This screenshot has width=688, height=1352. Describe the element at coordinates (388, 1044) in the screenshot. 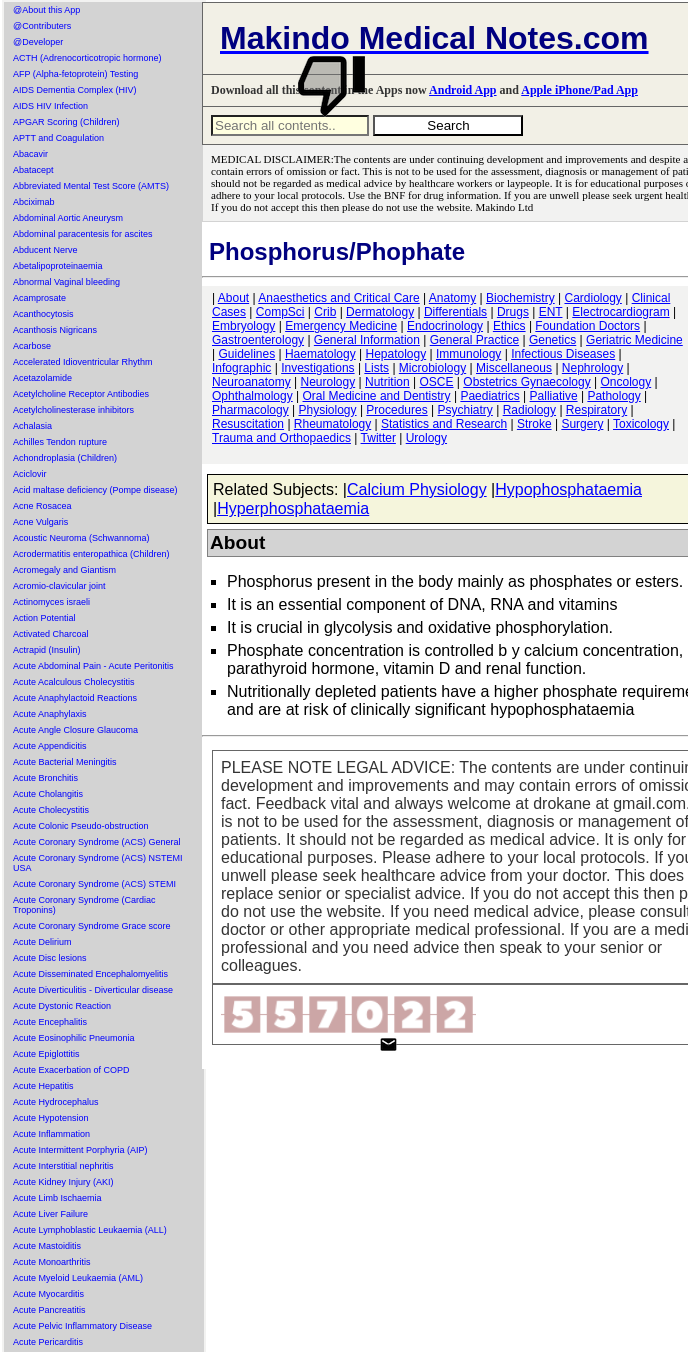

I see `open your inbox or email messages` at that location.